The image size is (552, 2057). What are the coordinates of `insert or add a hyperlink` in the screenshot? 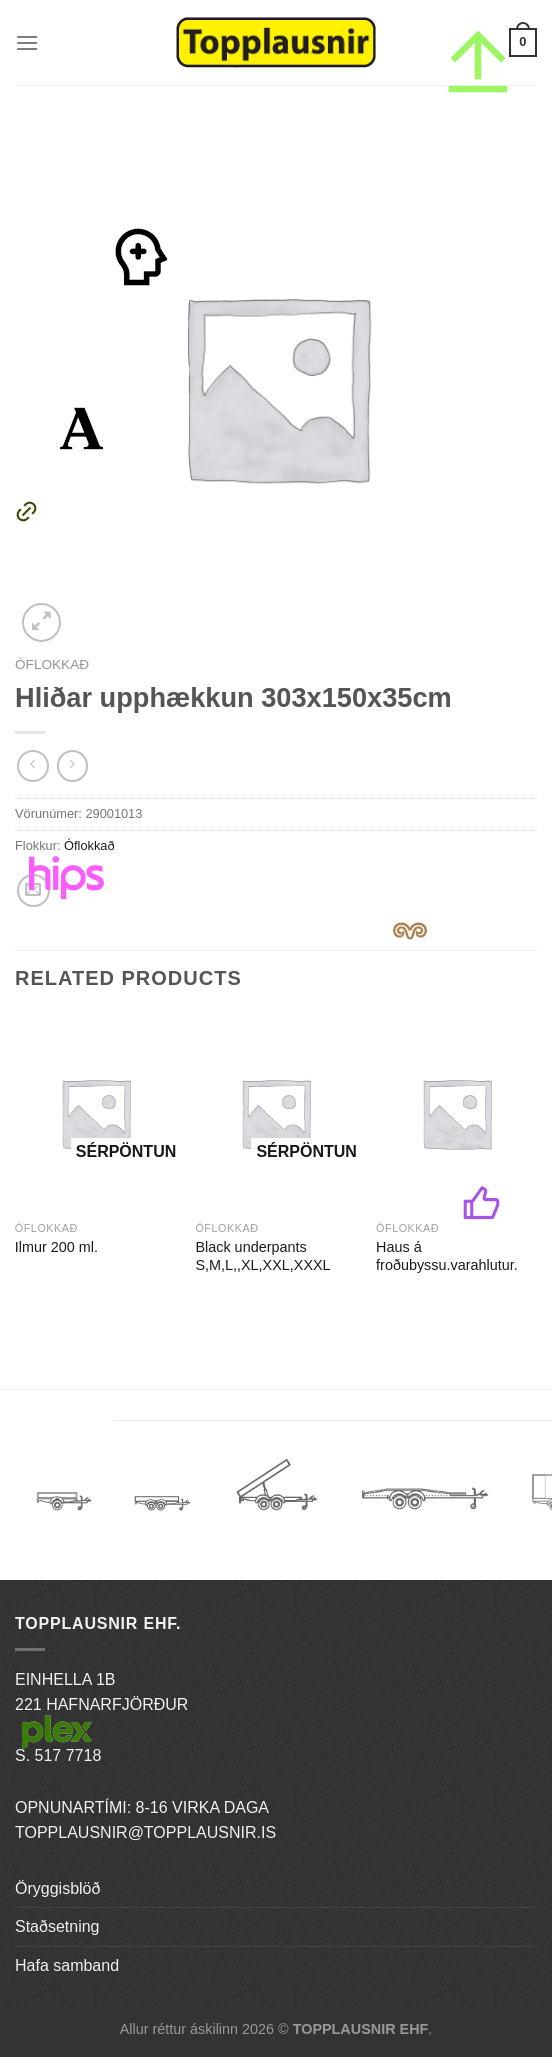 It's located at (26, 511).